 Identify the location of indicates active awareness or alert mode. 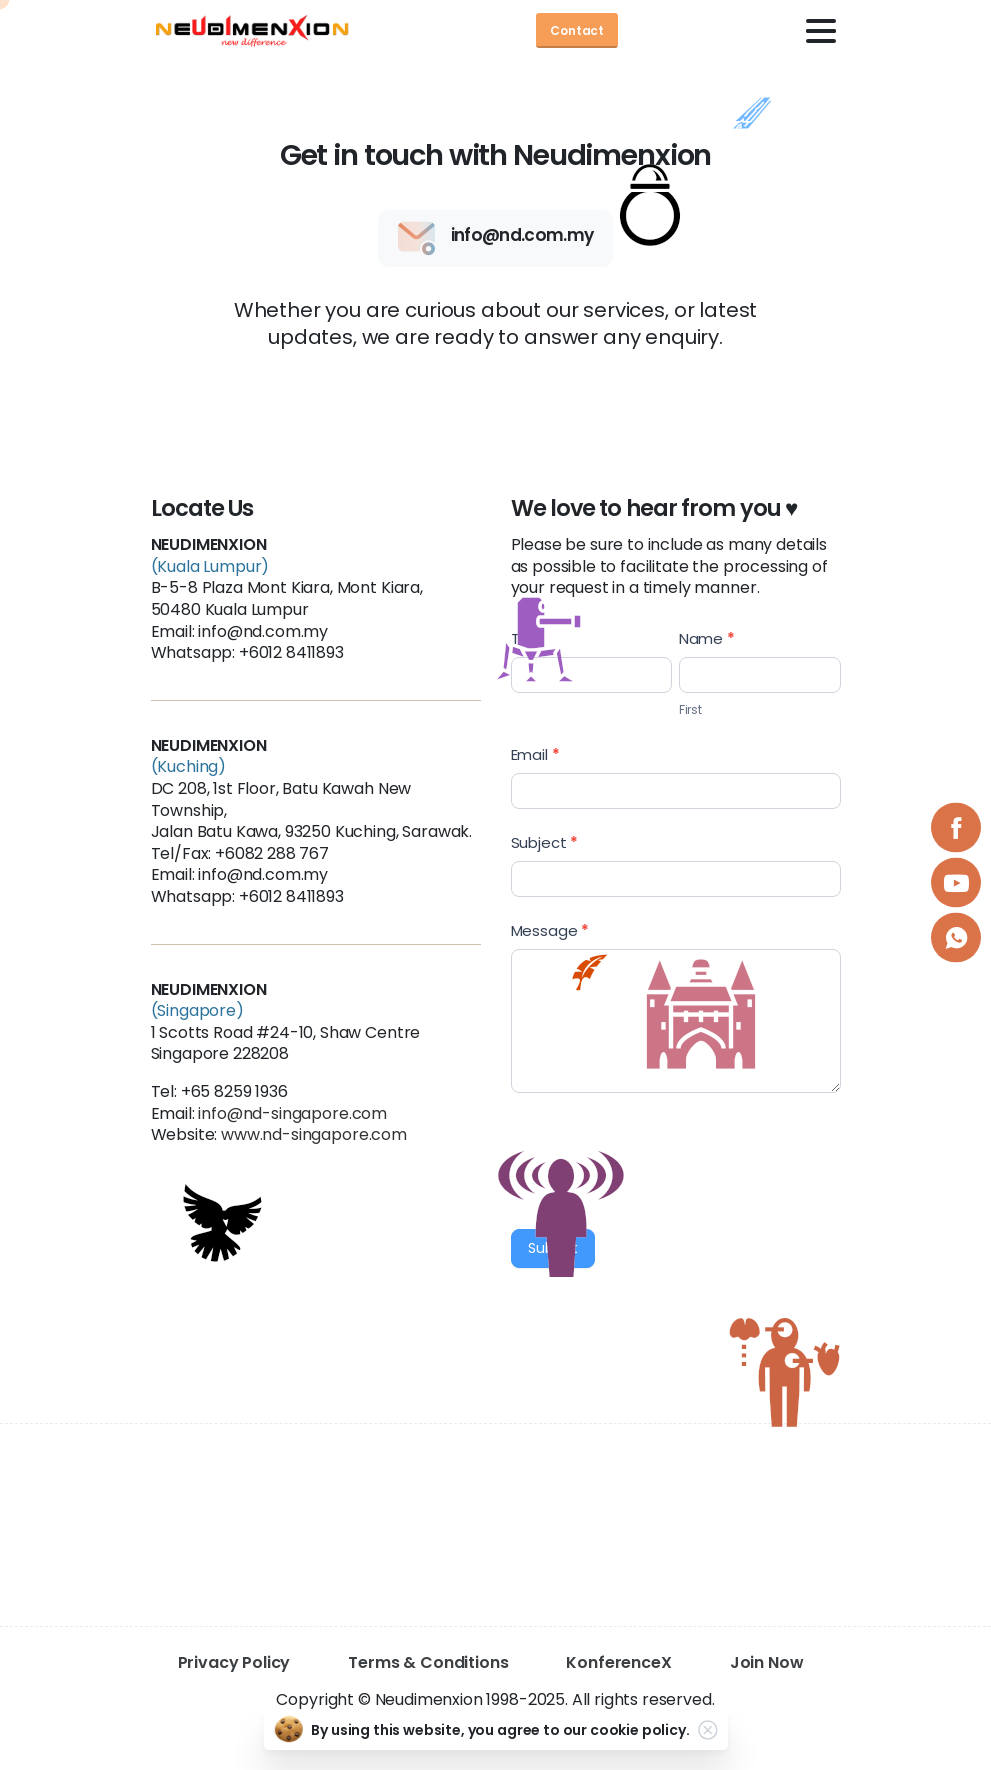
(560, 1214).